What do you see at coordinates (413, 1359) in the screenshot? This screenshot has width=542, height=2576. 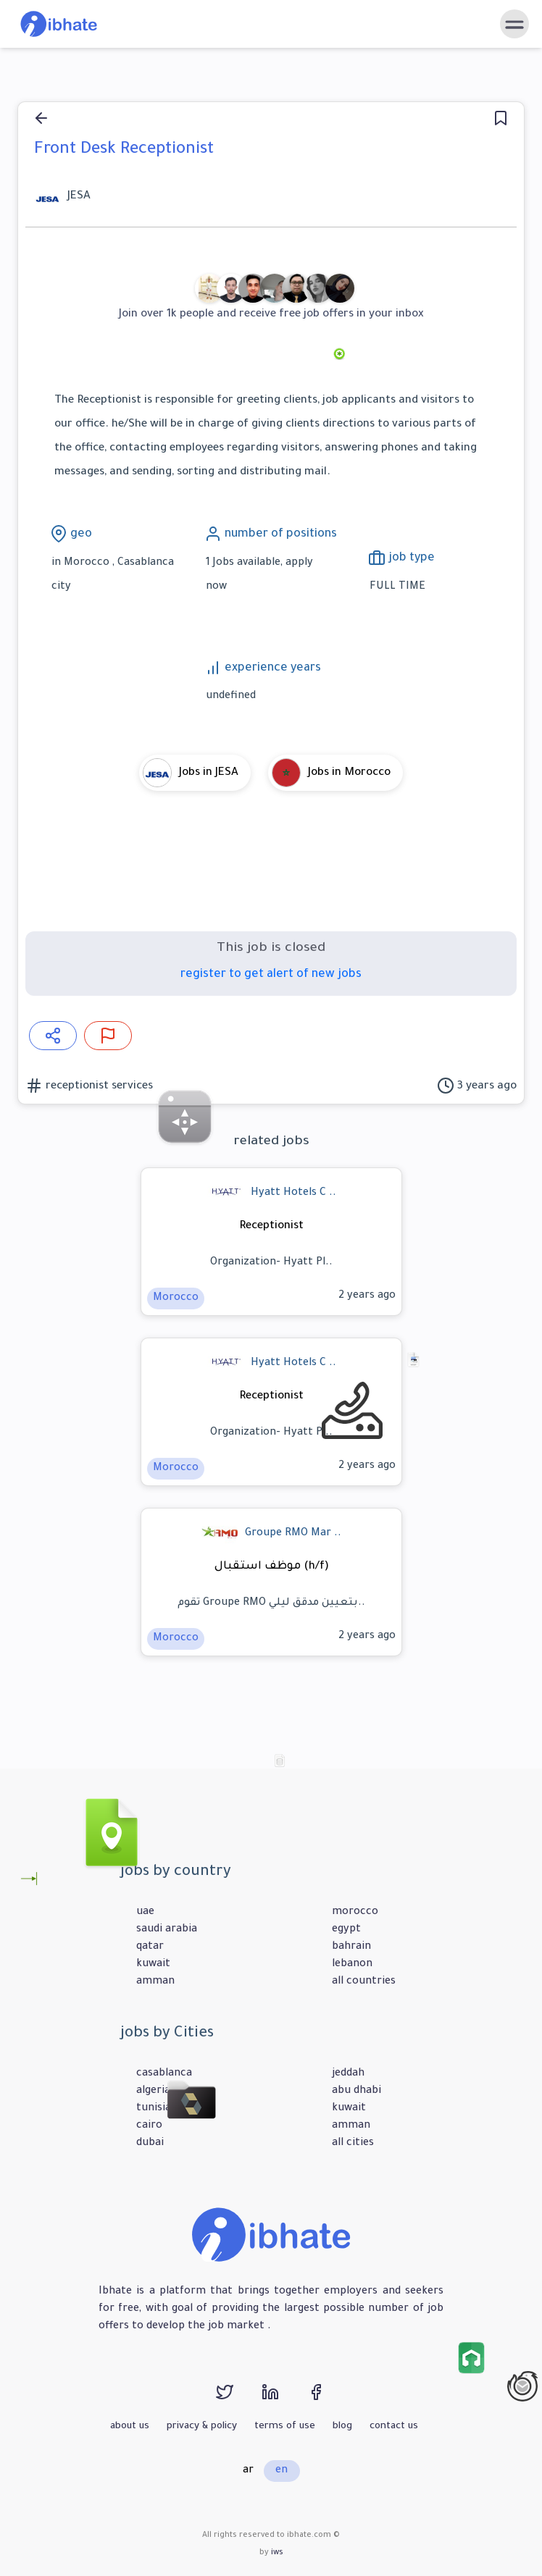 I see `a webp image file` at bounding box center [413, 1359].